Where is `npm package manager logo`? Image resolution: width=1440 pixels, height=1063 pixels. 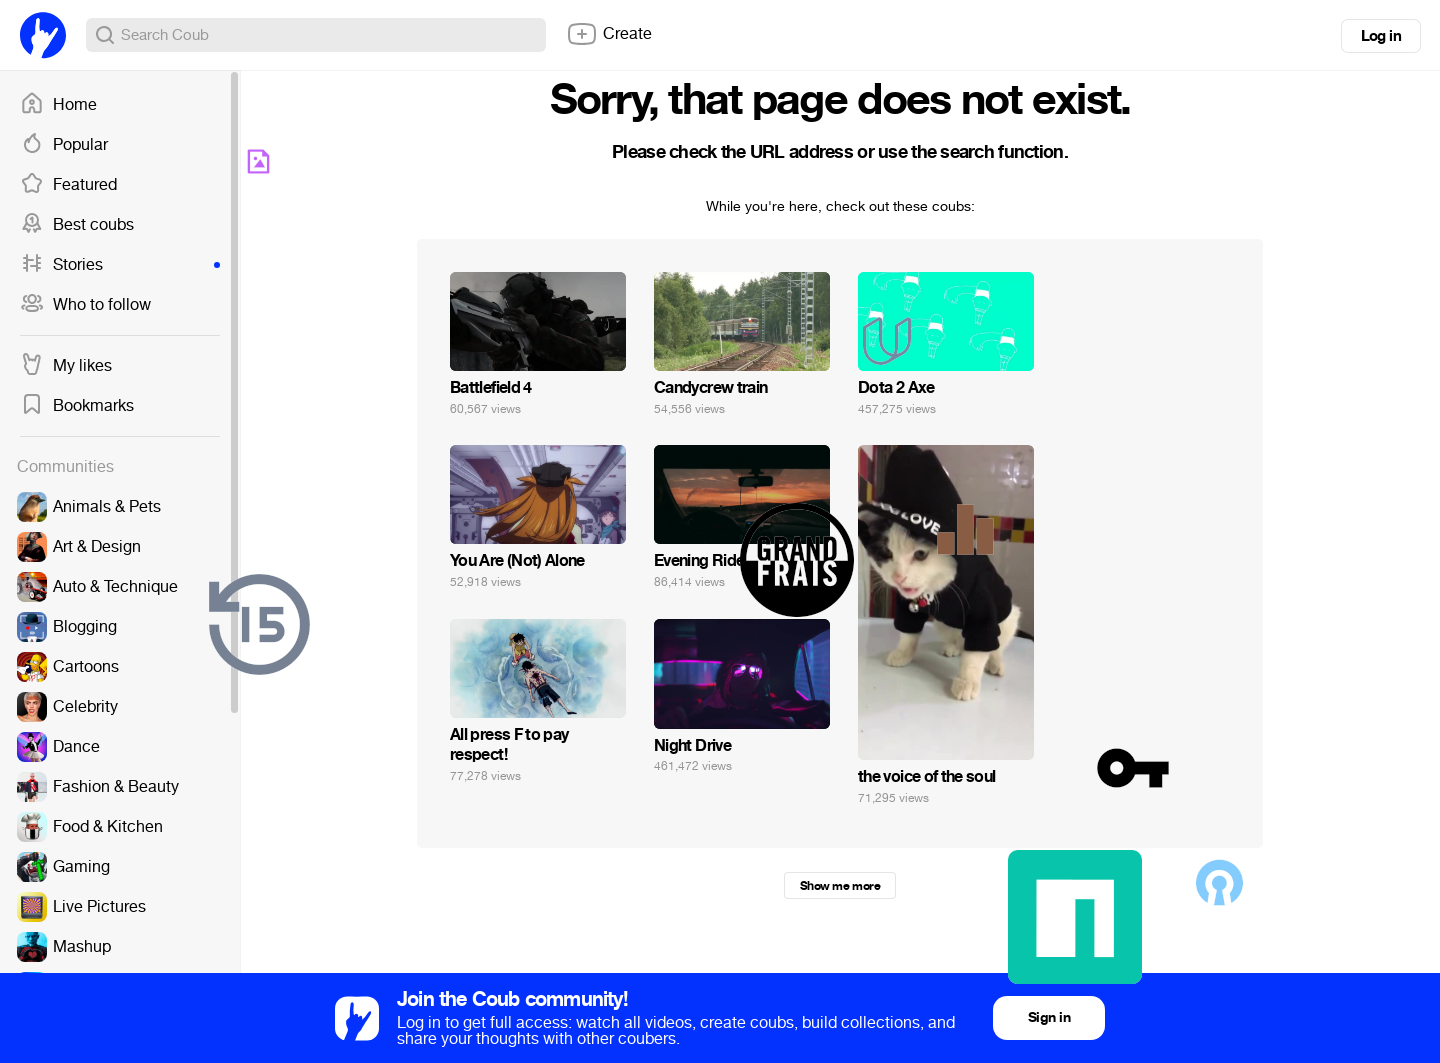 npm package manager logo is located at coordinates (1075, 917).